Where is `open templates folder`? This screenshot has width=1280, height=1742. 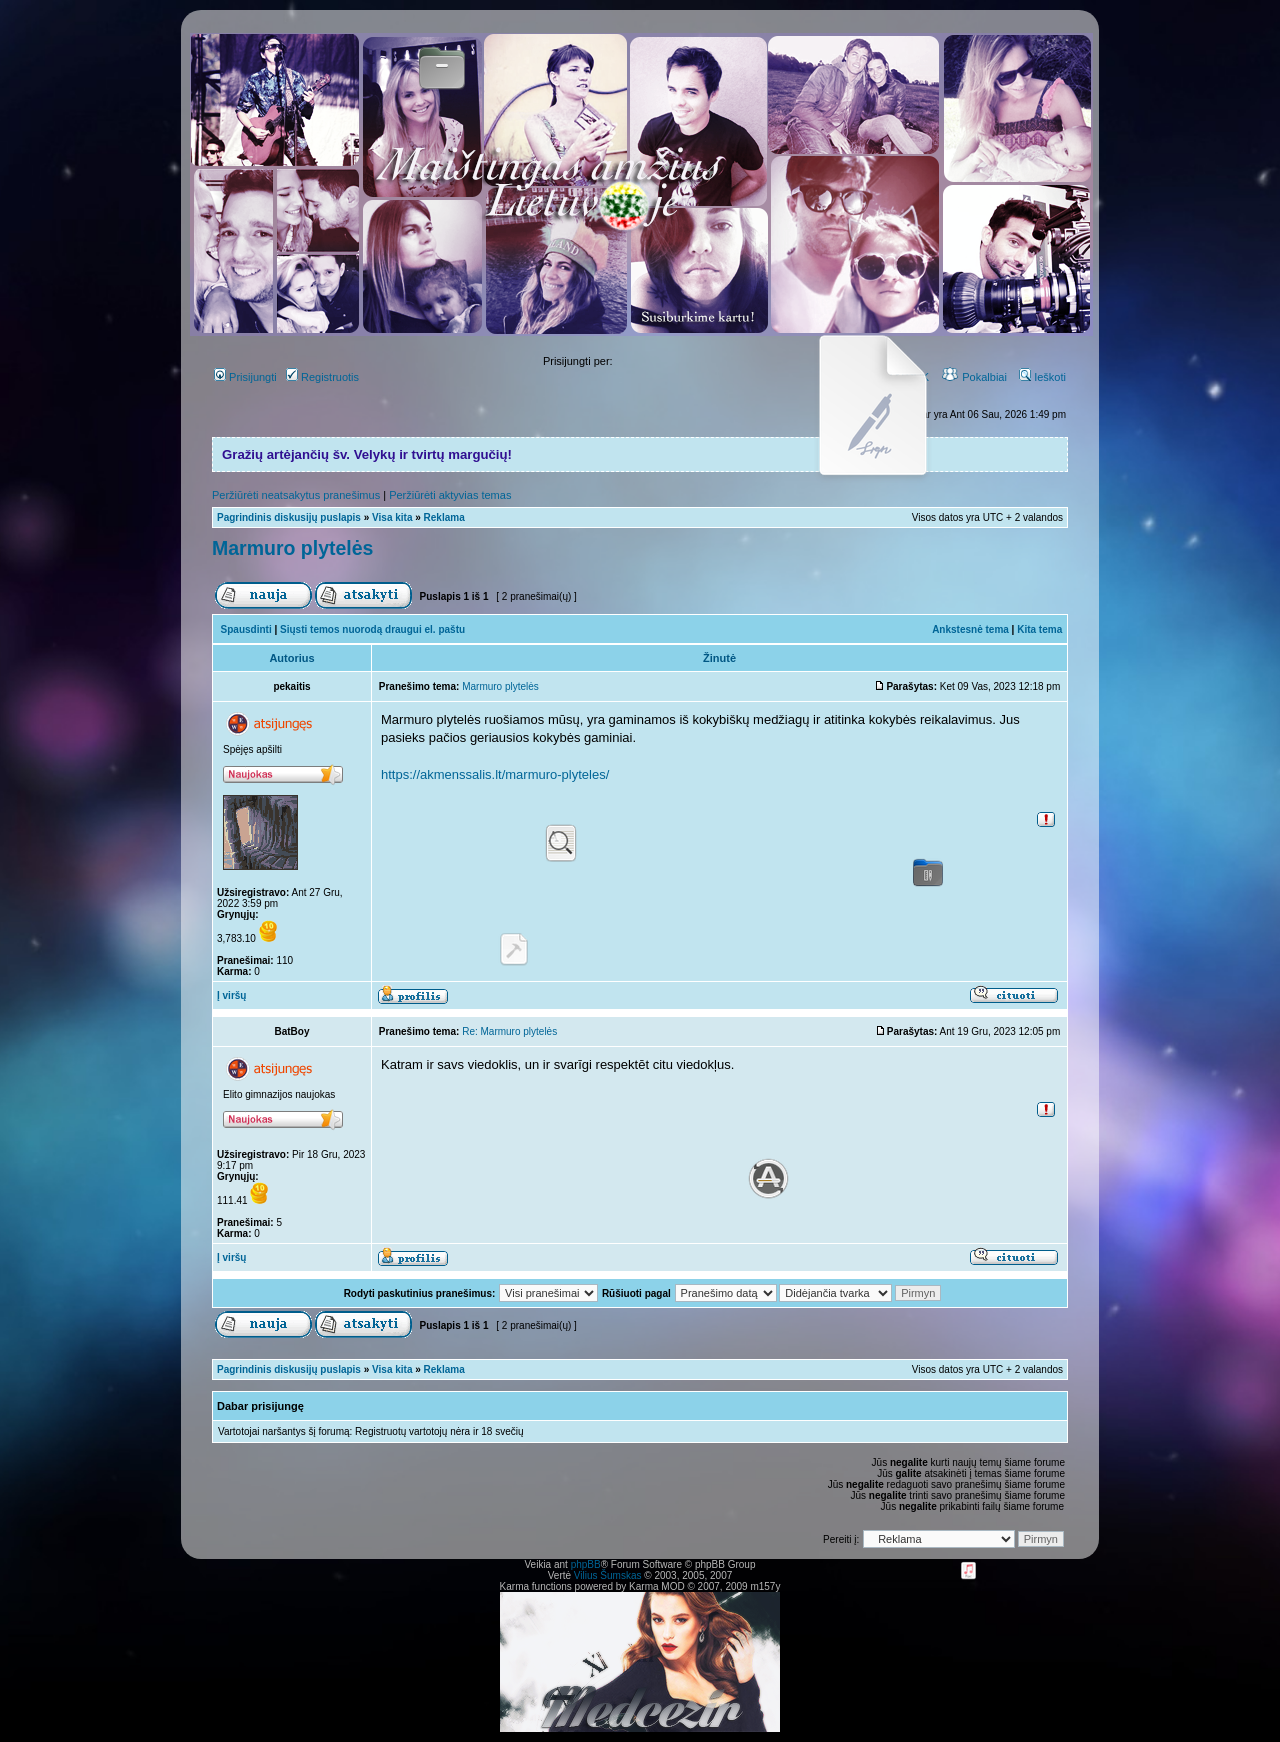
open templates folder is located at coordinates (928, 872).